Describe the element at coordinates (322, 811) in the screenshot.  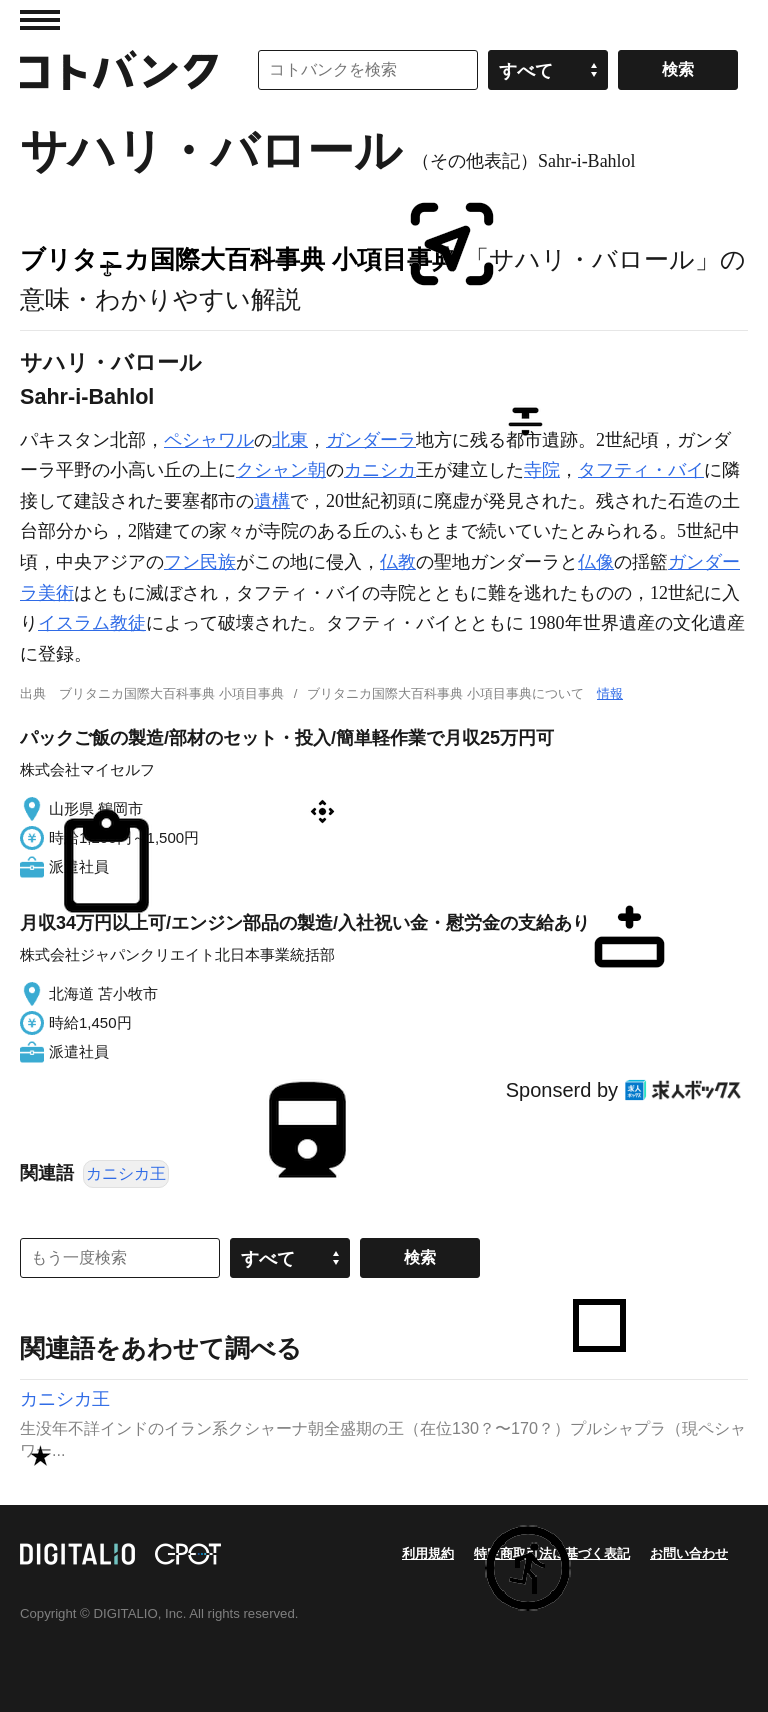
I see `pan or move the camera view` at that location.